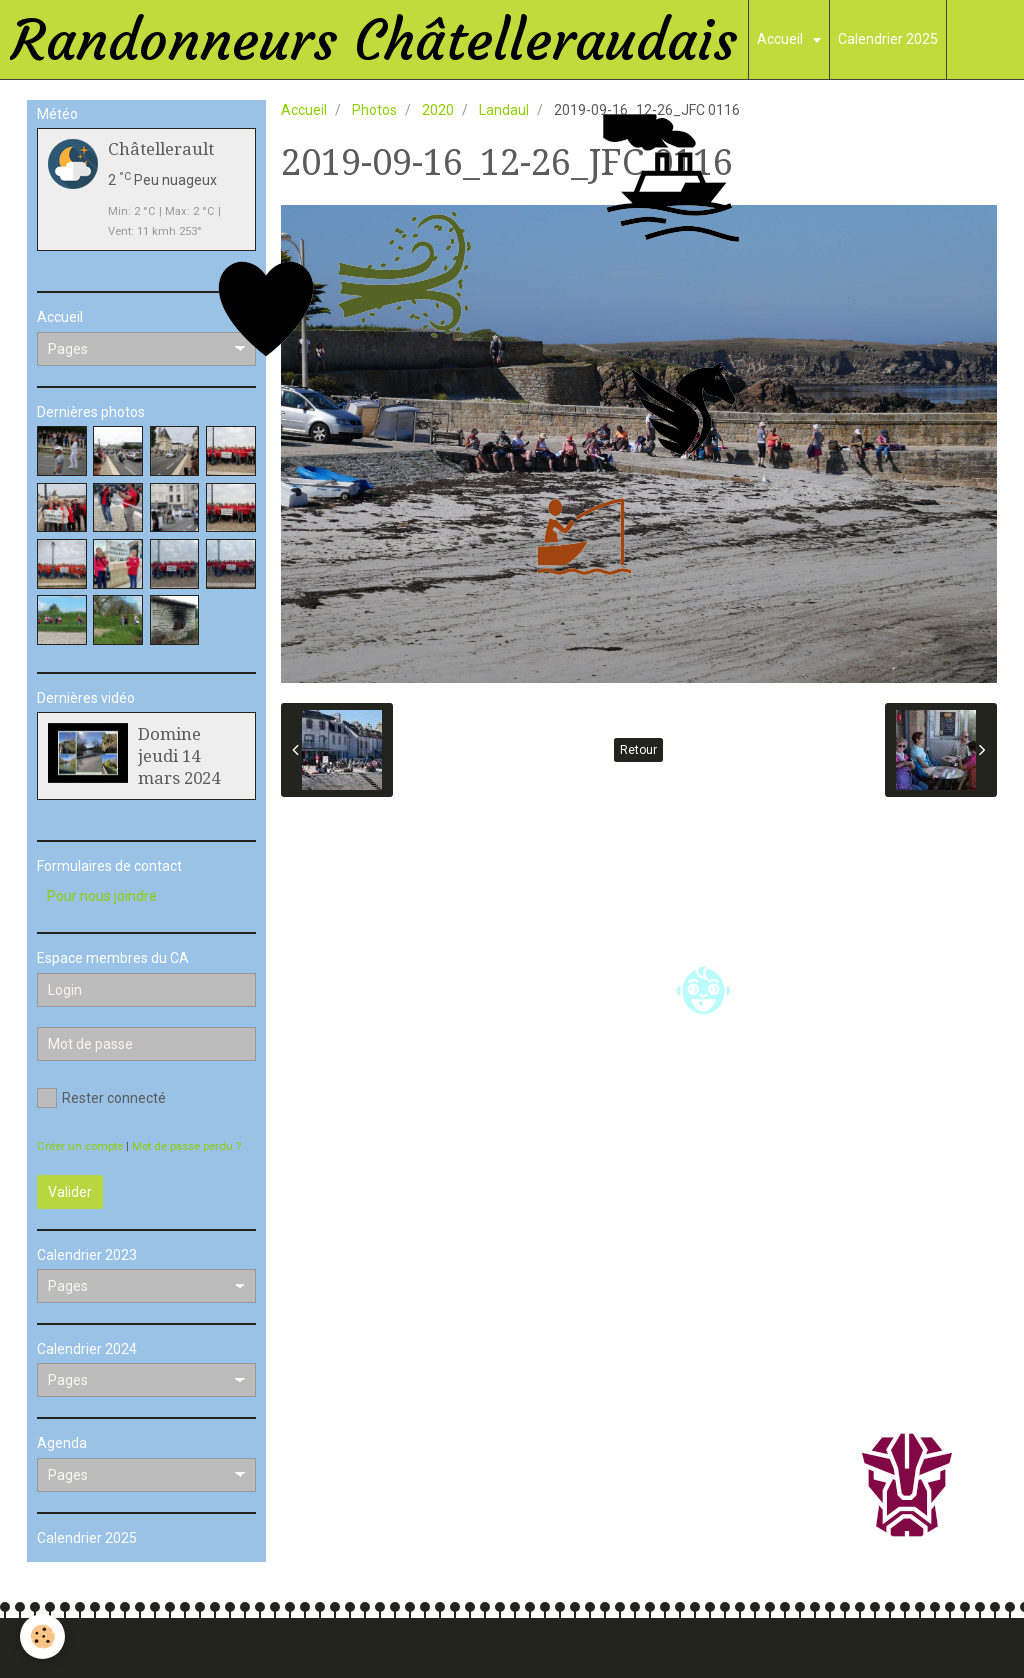  I want to click on access parenting or baby-related features, so click(703, 990).